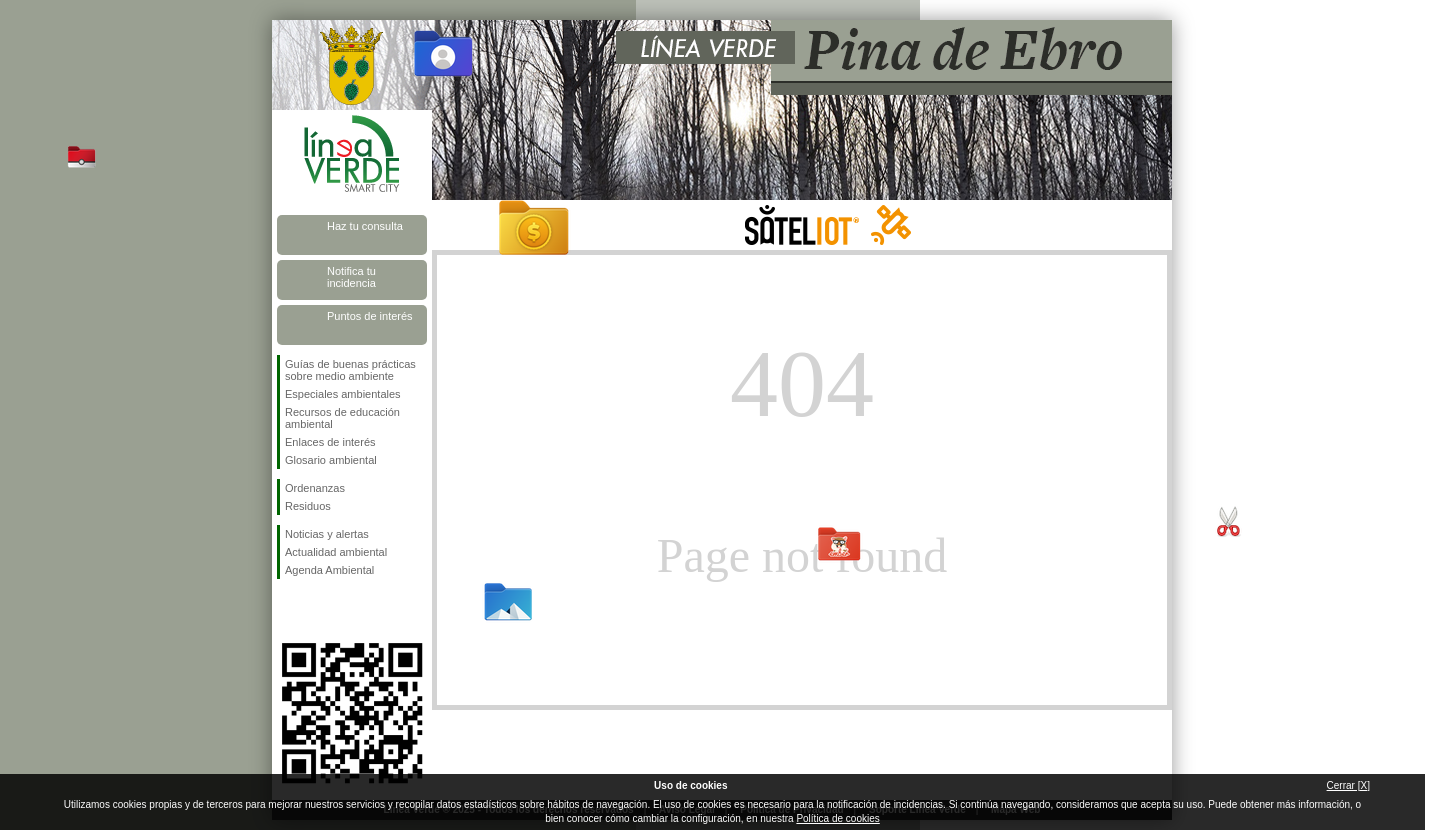 This screenshot has width=1444, height=830. What do you see at coordinates (508, 603) in the screenshot?
I see `open folder containing landscape or mountain photos` at bounding box center [508, 603].